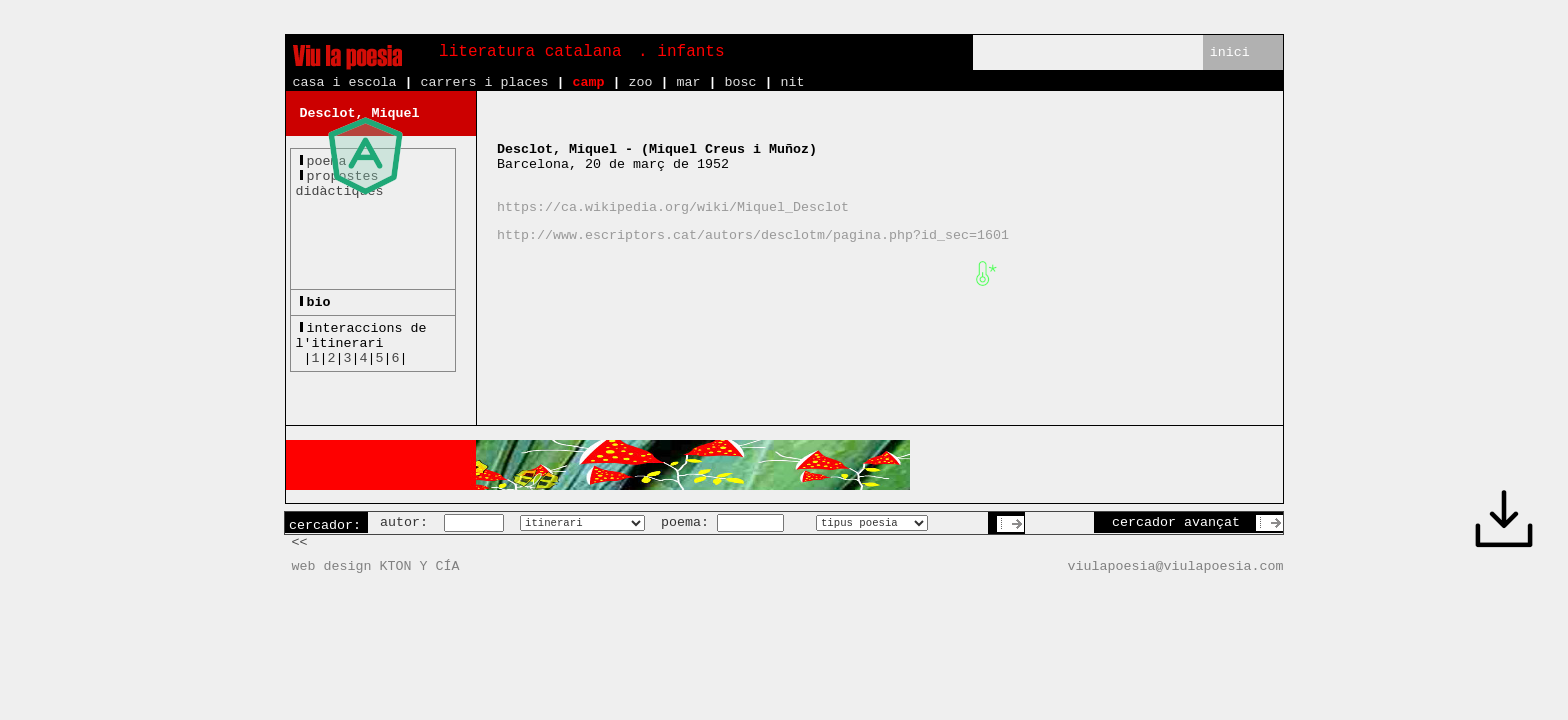 This screenshot has height=720, width=1568. I want to click on Angular framework logo, so click(365, 154).